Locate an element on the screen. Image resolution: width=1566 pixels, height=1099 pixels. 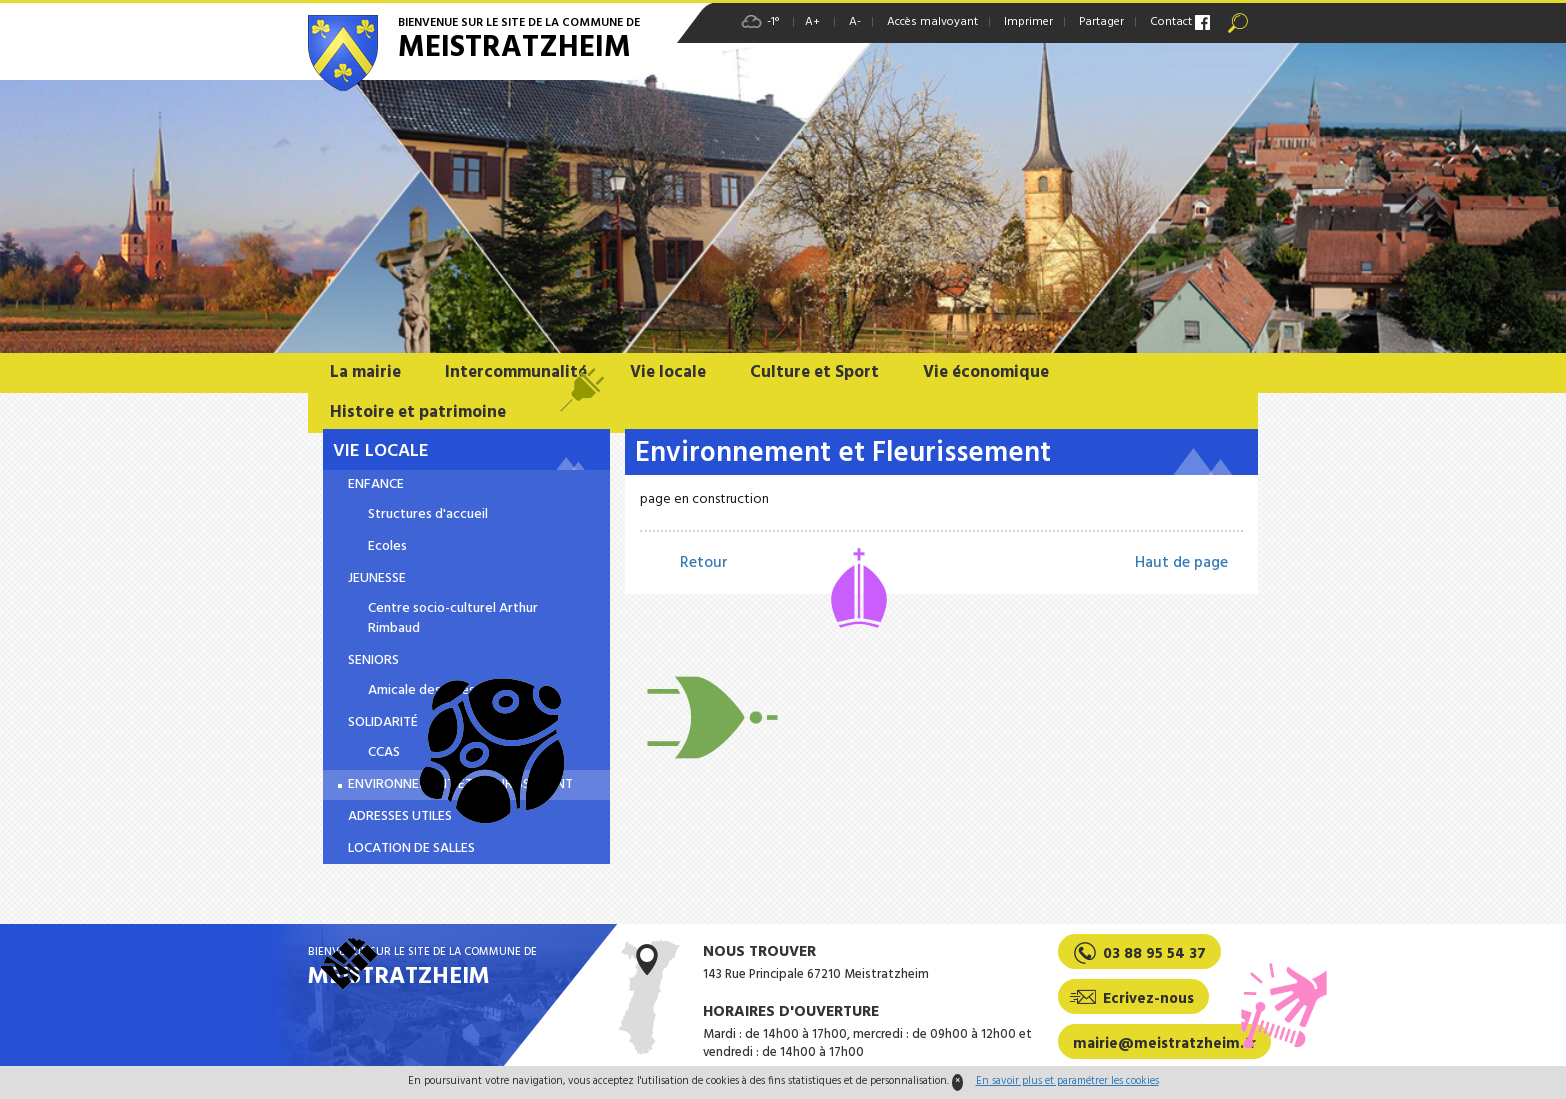
chocolate bar item or consumable in a game is located at coordinates (349, 961).